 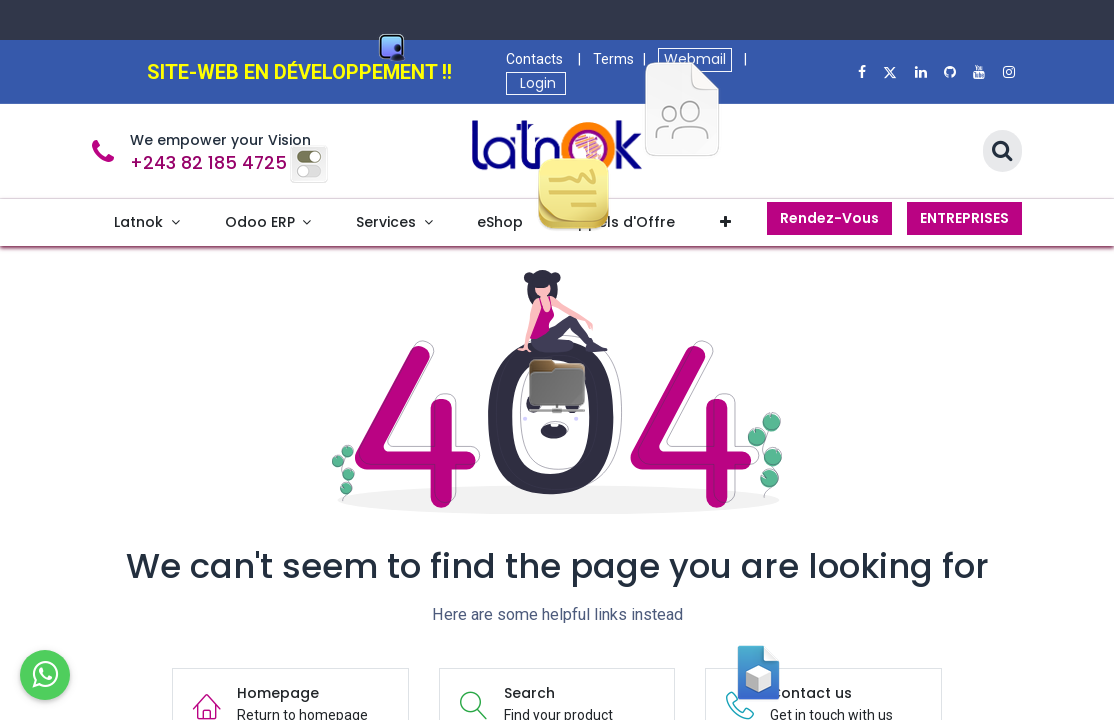 I want to click on open the stickies app for quick notes, so click(x=573, y=193).